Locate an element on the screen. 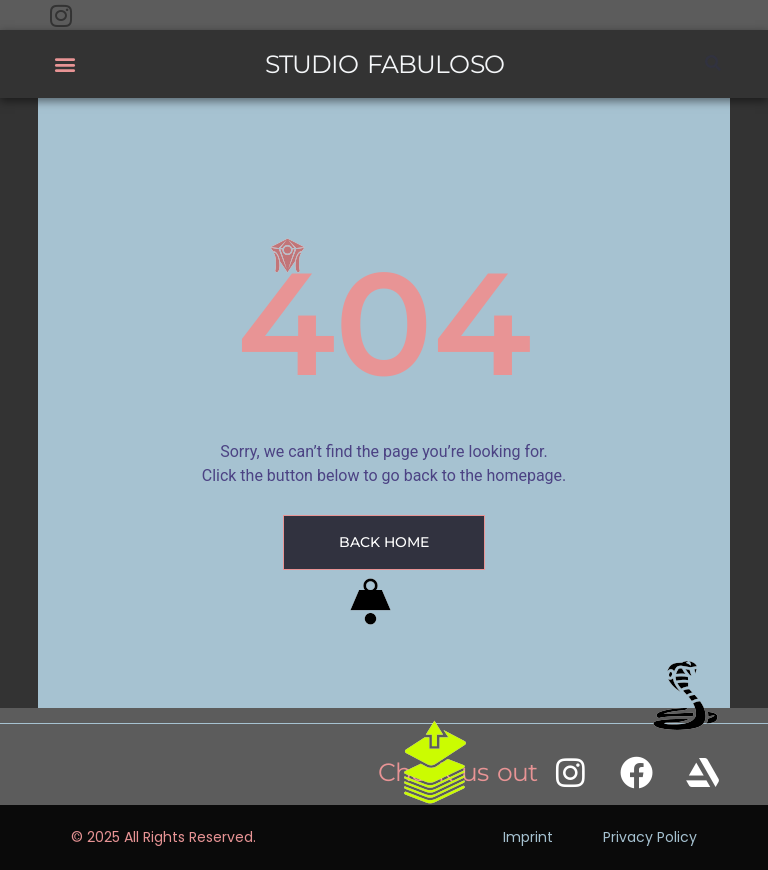  draw a card from the deck is located at coordinates (435, 762).